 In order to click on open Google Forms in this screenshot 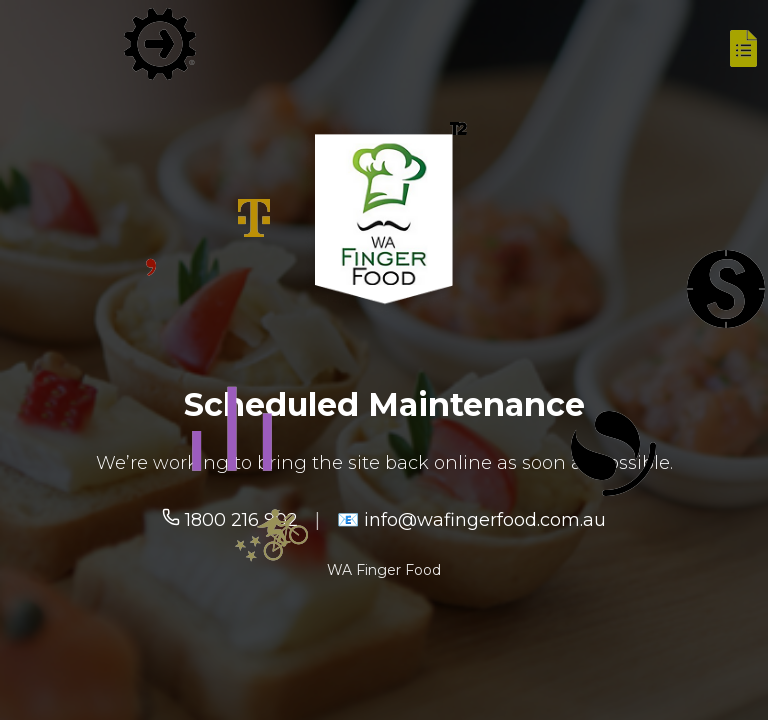, I will do `click(743, 48)`.